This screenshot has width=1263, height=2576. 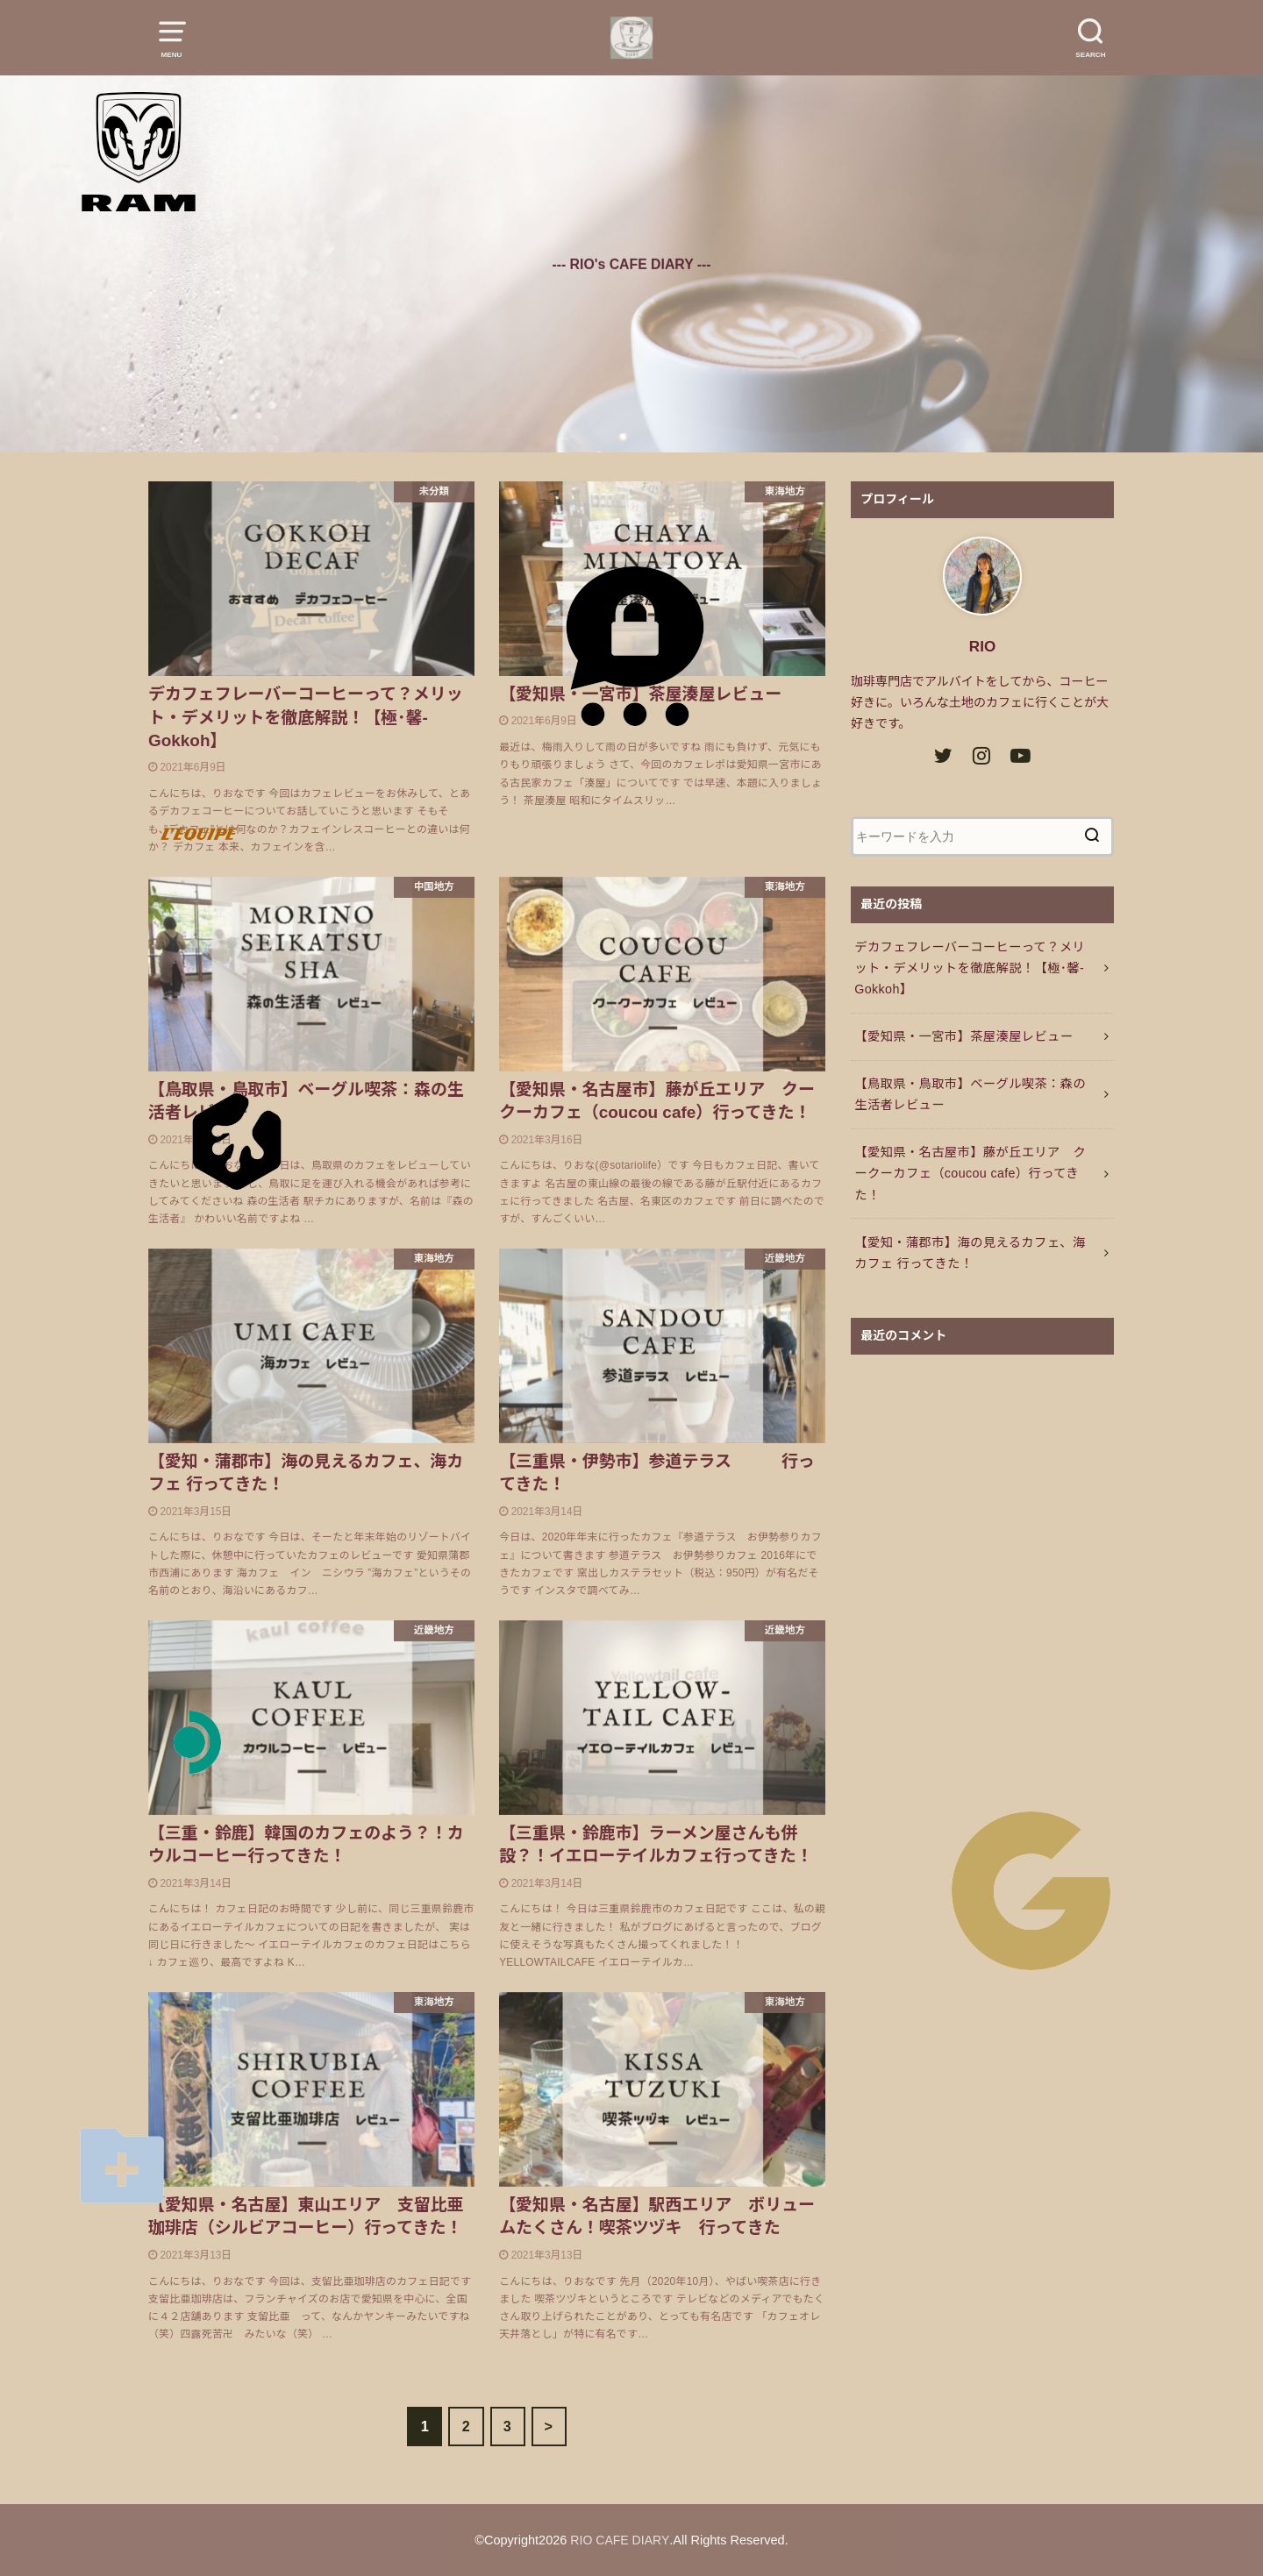 I want to click on create a new folder, so click(x=122, y=2166).